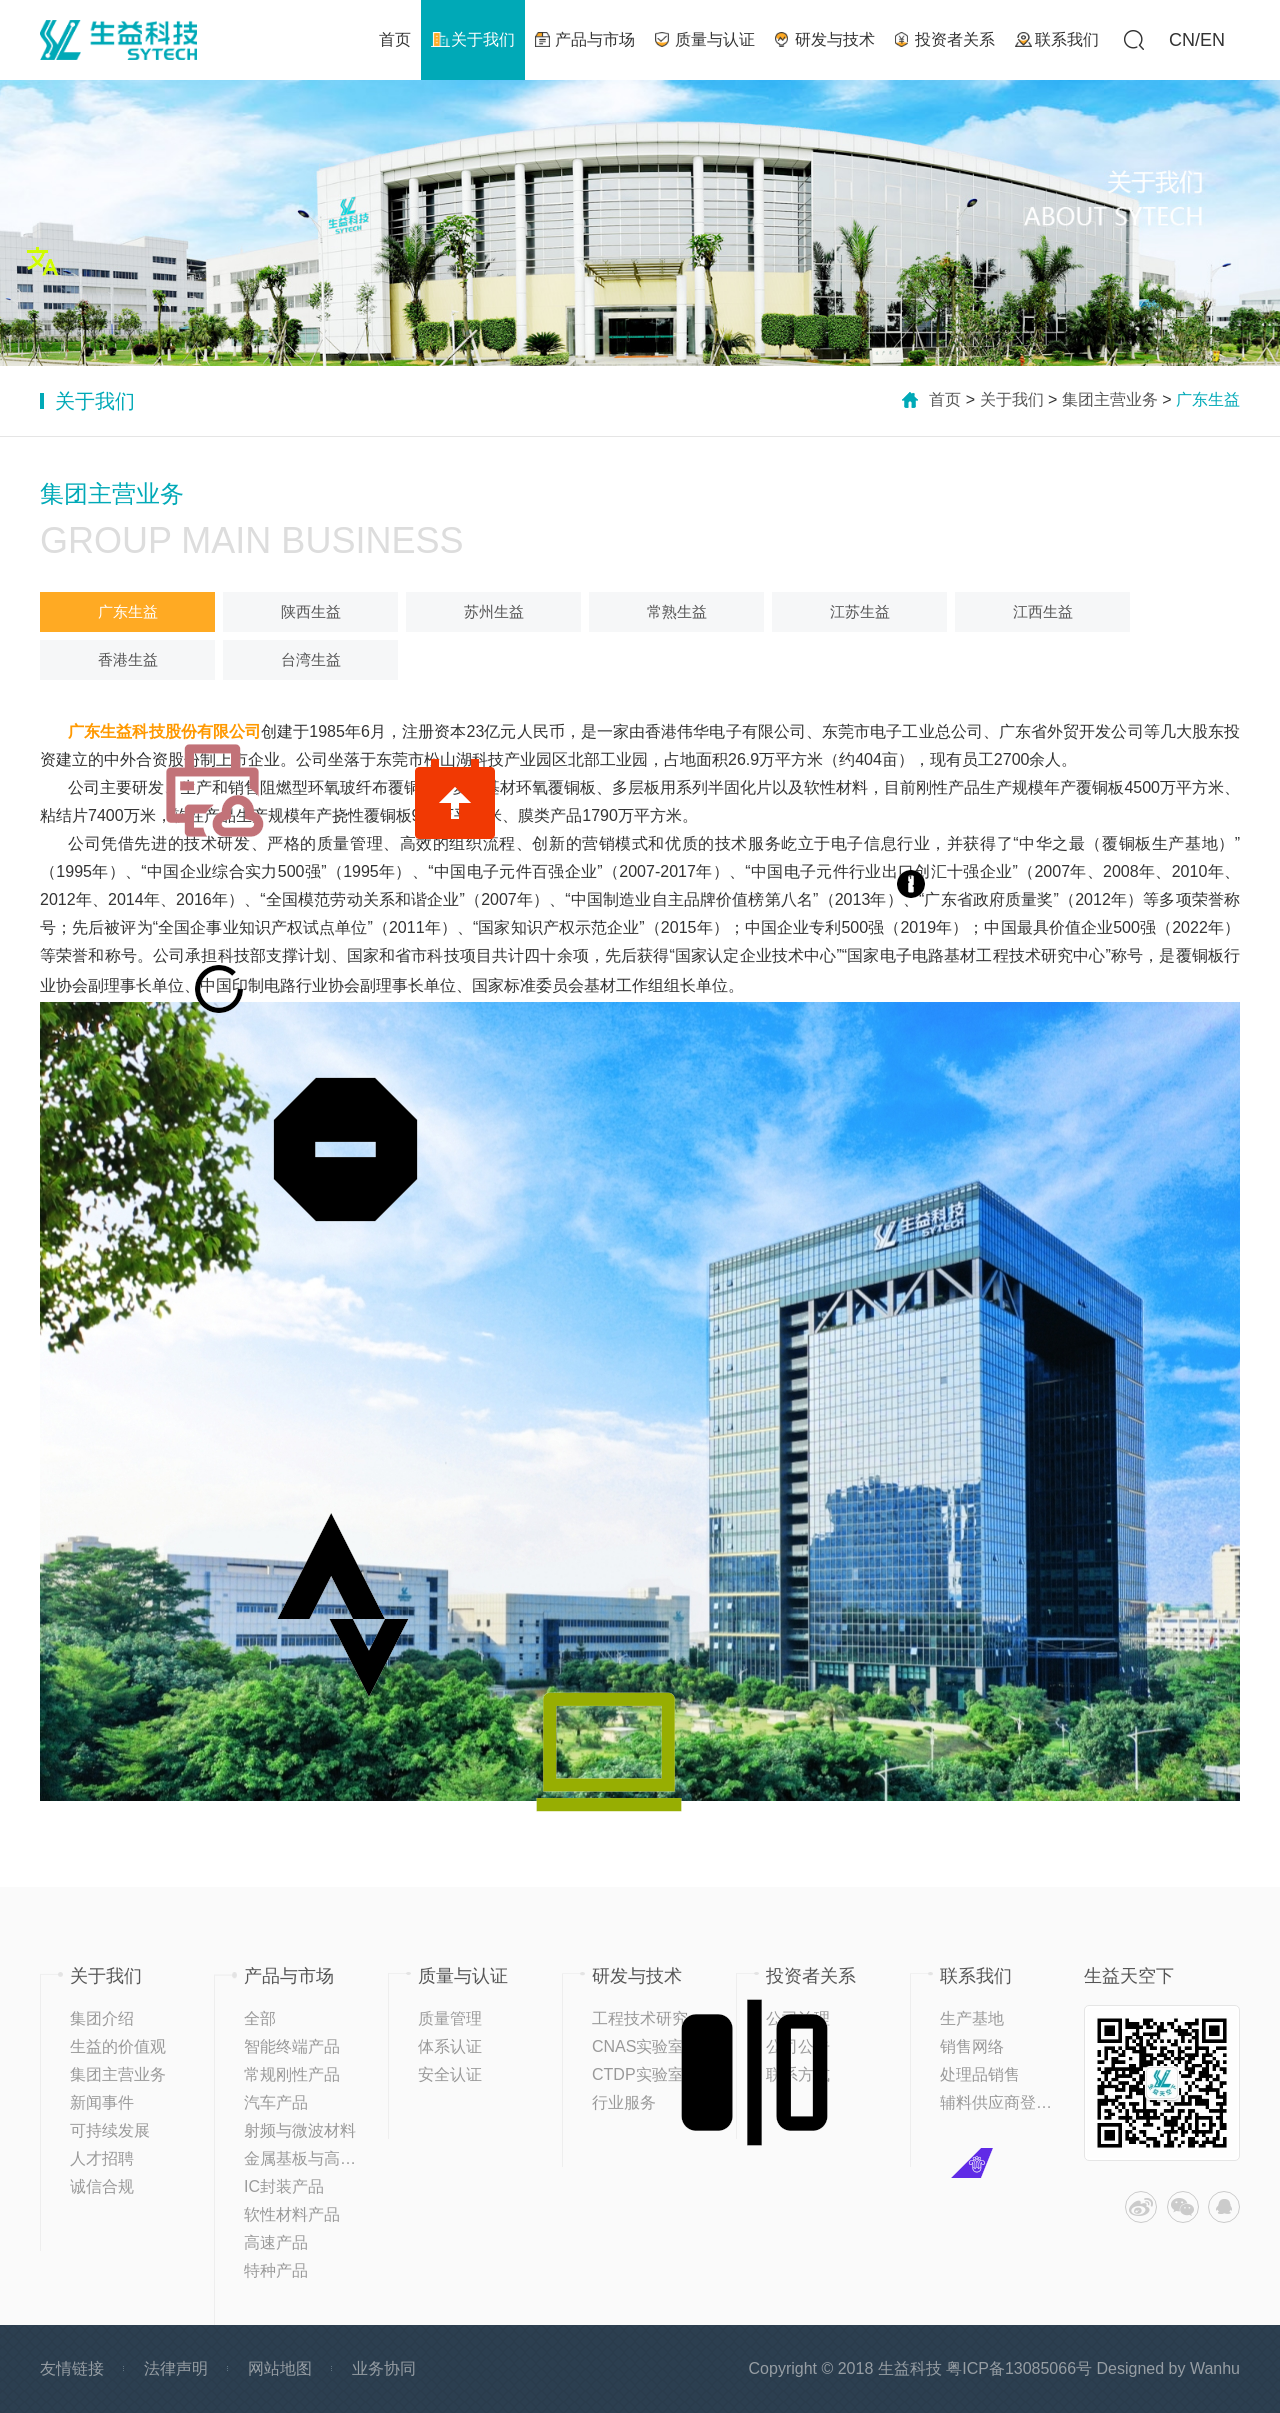 Image resolution: width=1280 pixels, height=2413 pixels. I want to click on open the Strava app, so click(343, 1605).